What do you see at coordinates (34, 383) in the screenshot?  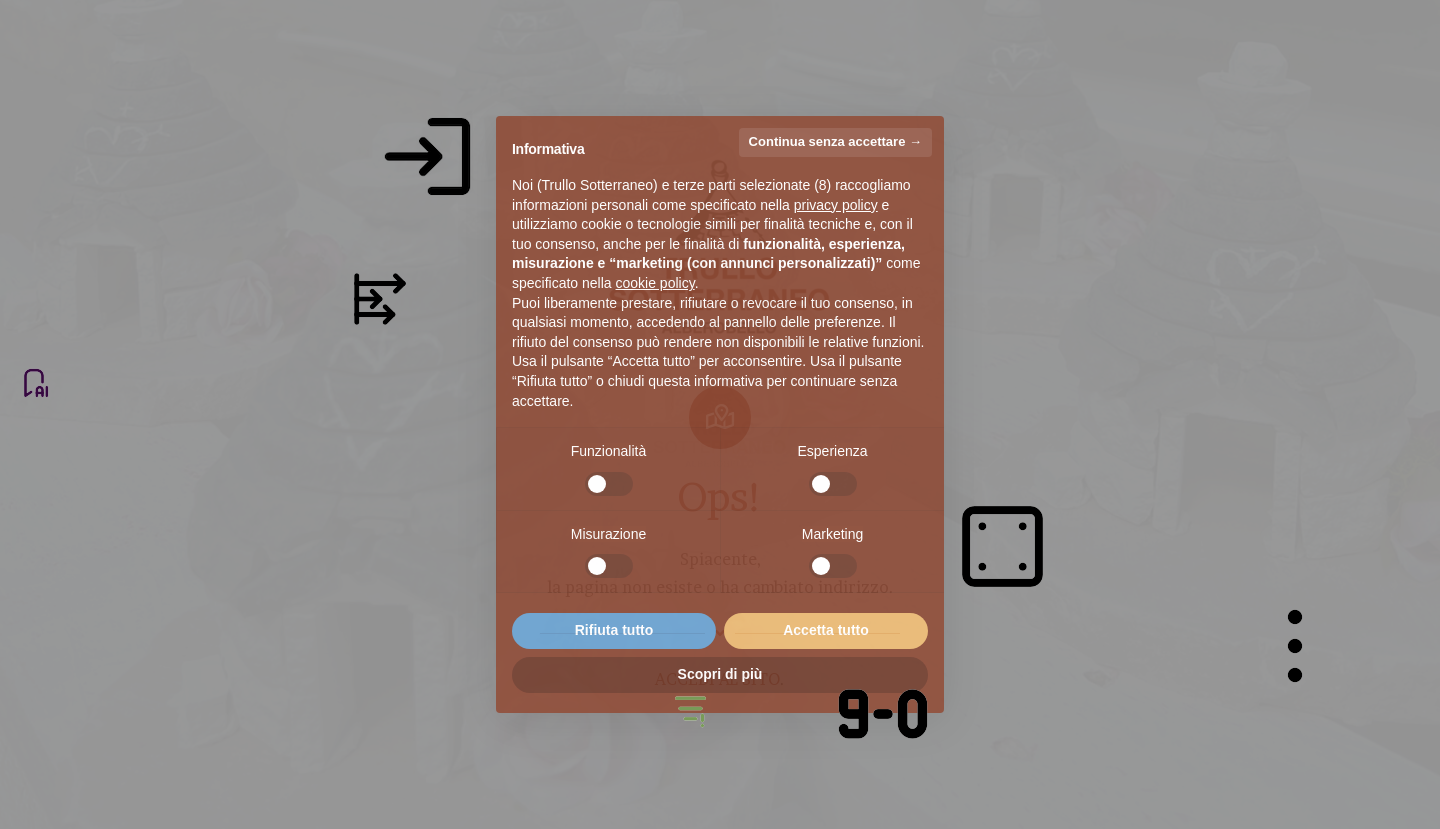 I see `access AI-powered bookmarks` at bounding box center [34, 383].